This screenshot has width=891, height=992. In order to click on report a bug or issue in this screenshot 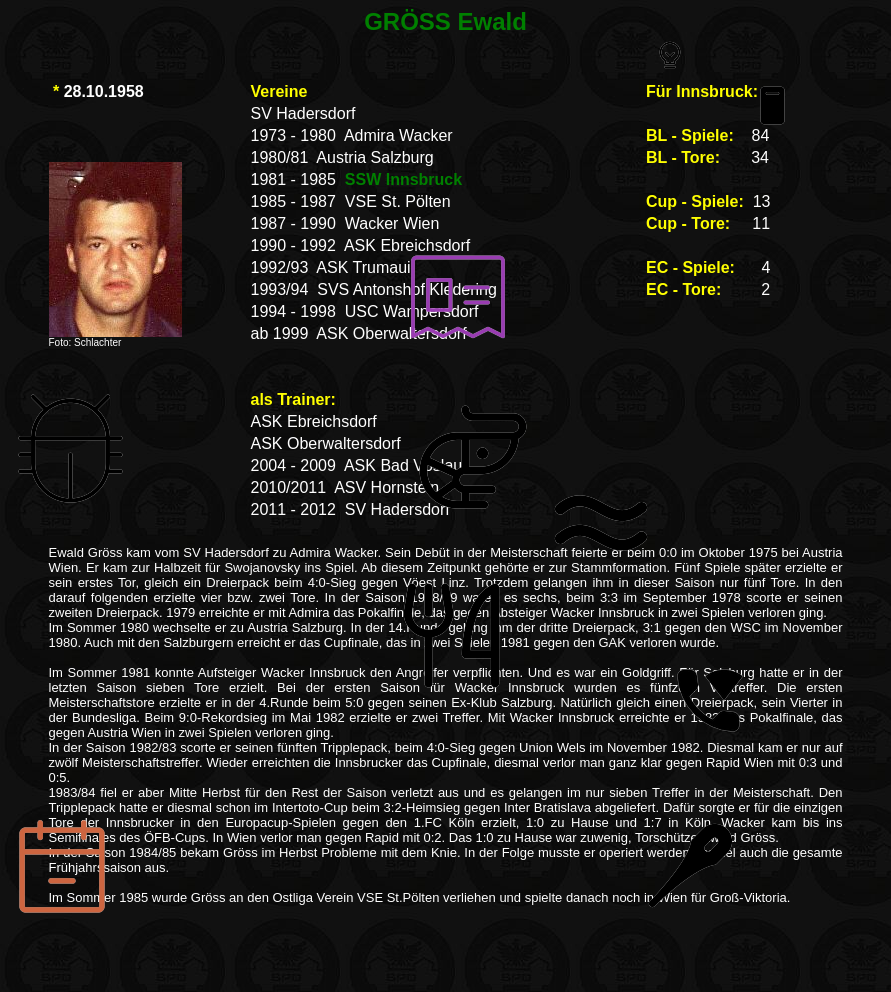, I will do `click(70, 446)`.